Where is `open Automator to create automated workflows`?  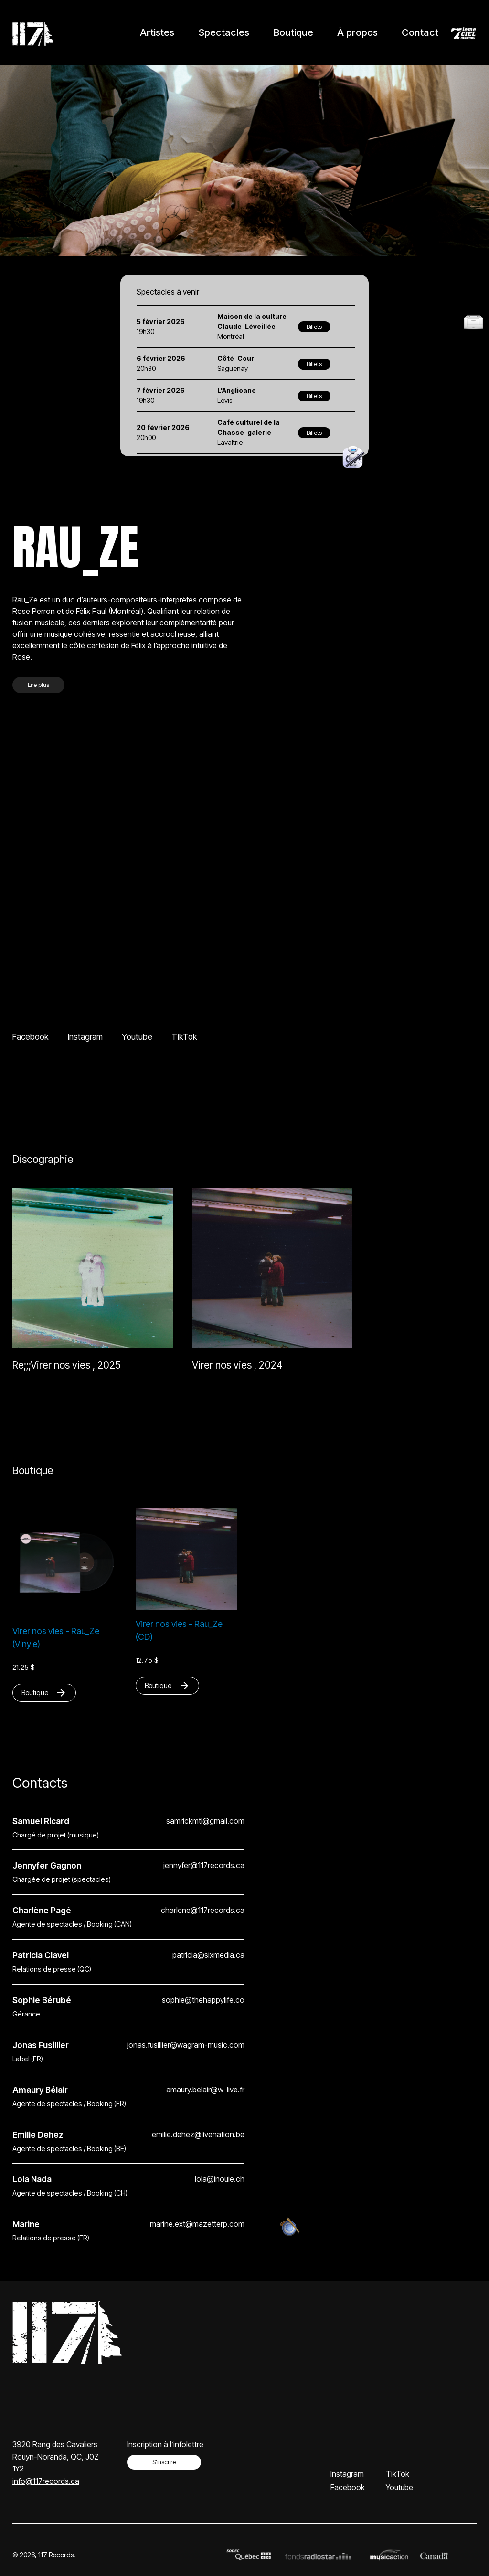
open Automator to create automated workflows is located at coordinates (352, 458).